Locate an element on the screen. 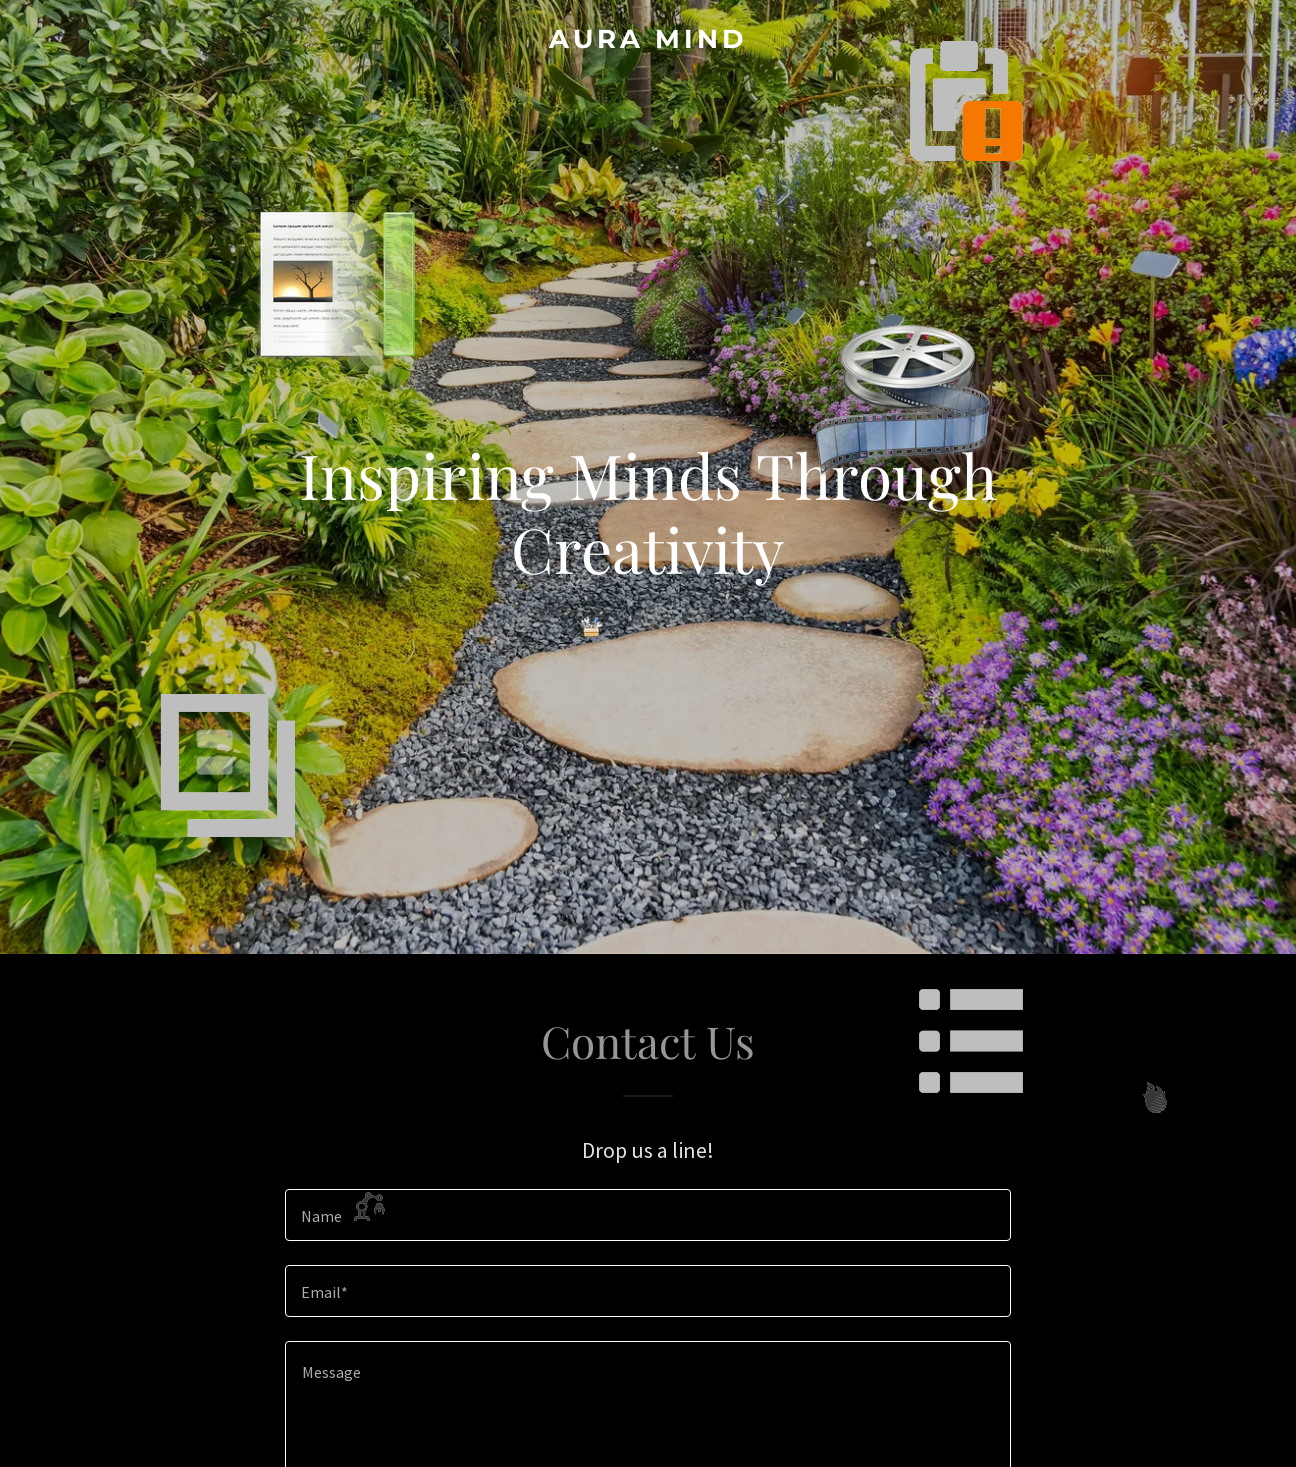  switch to list view is located at coordinates (971, 1041).